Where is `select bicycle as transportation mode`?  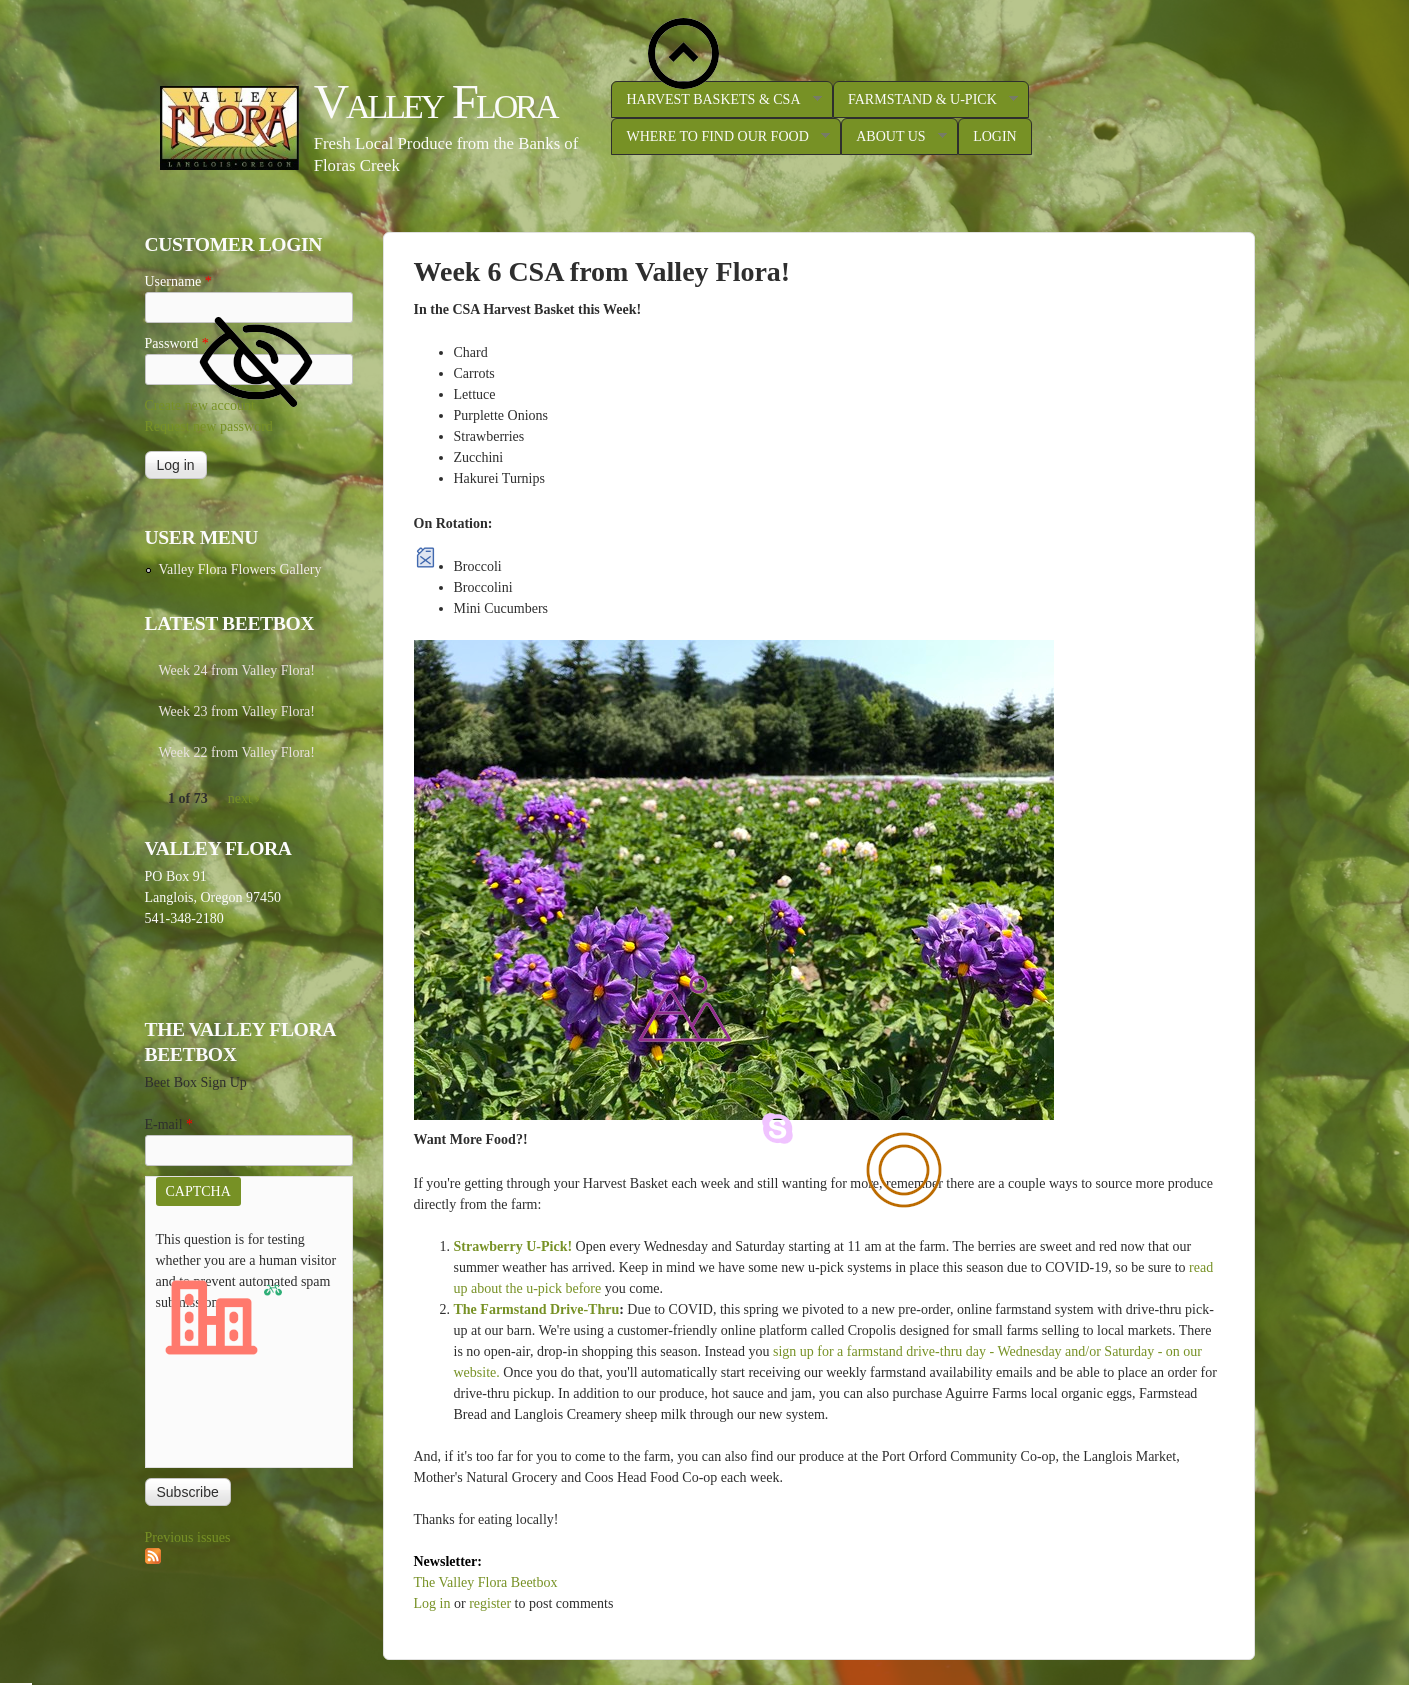 select bicycle as transportation mode is located at coordinates (273, 1290).